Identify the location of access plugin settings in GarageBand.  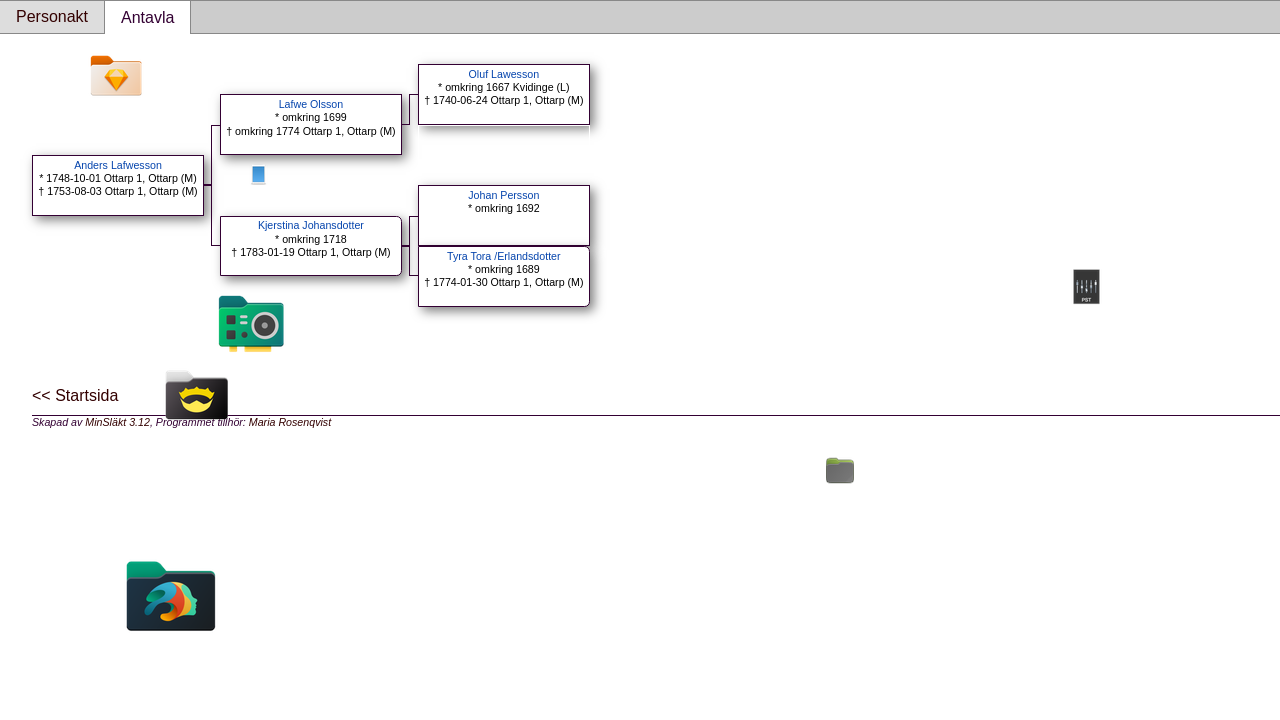
(1086, 287).